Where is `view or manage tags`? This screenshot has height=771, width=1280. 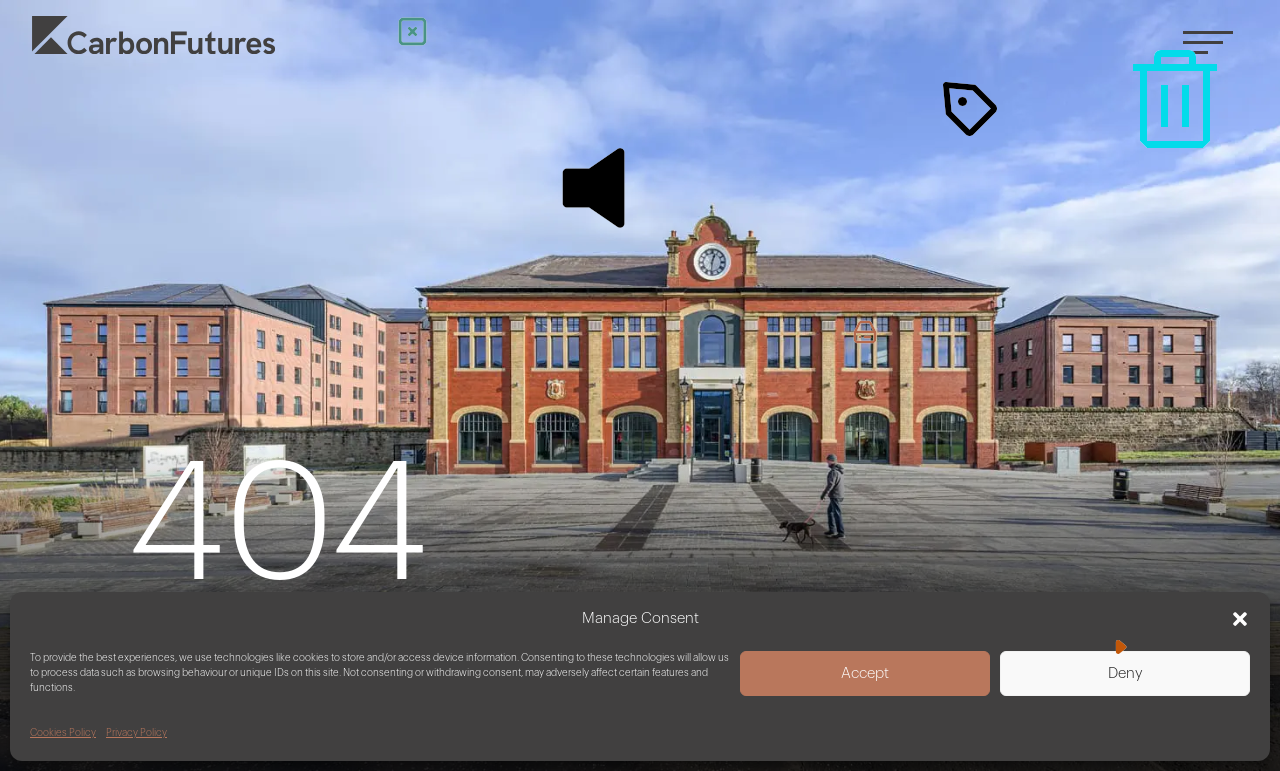 view or manage tags is located at coordinates (967, 106).